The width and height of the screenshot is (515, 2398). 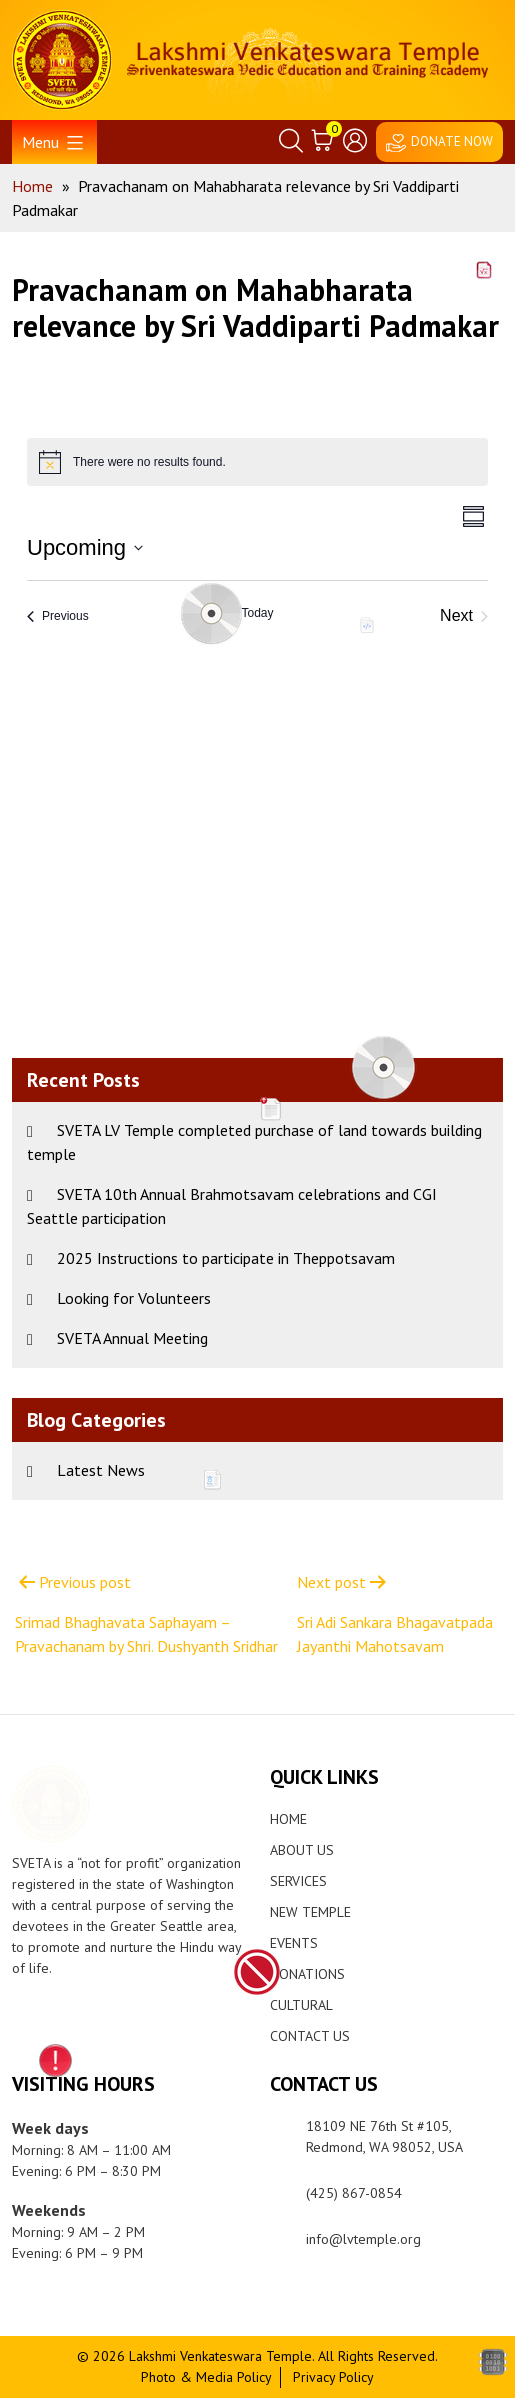 I want to click on access CD/DVD drive contents, so click(x=211, y=613).